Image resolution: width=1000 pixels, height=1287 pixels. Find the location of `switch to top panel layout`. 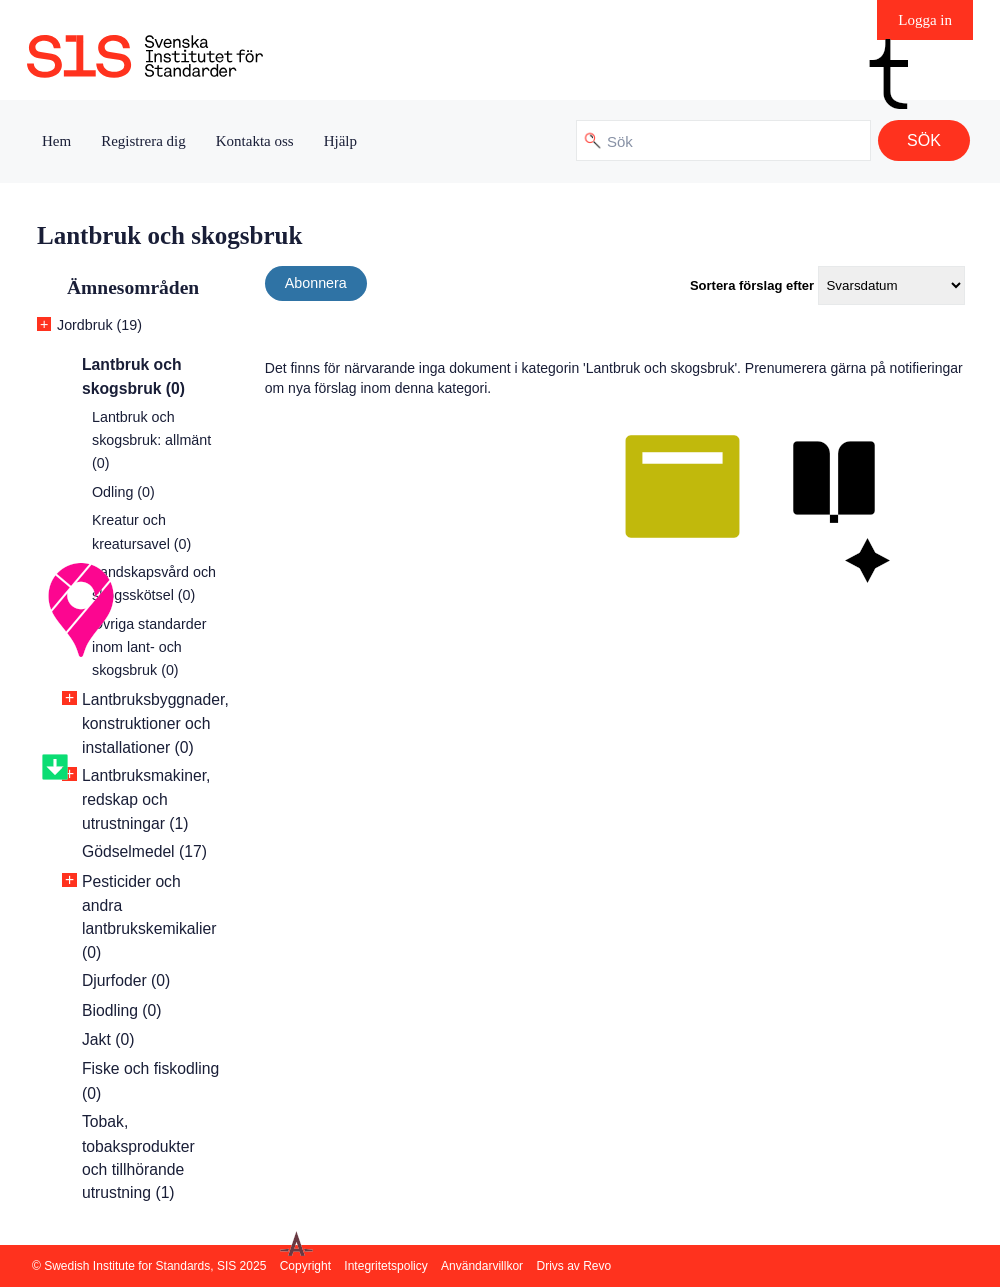

switch to top panel layout is located at coordinates (682, 486).